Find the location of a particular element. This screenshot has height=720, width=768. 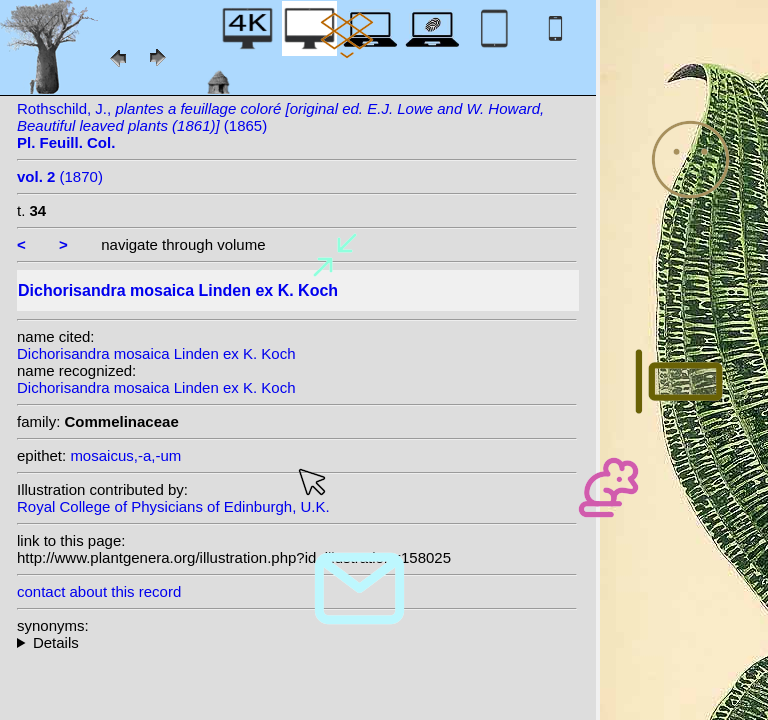

mouse pointer or cursor indicator is located at coordinates (312, 482).